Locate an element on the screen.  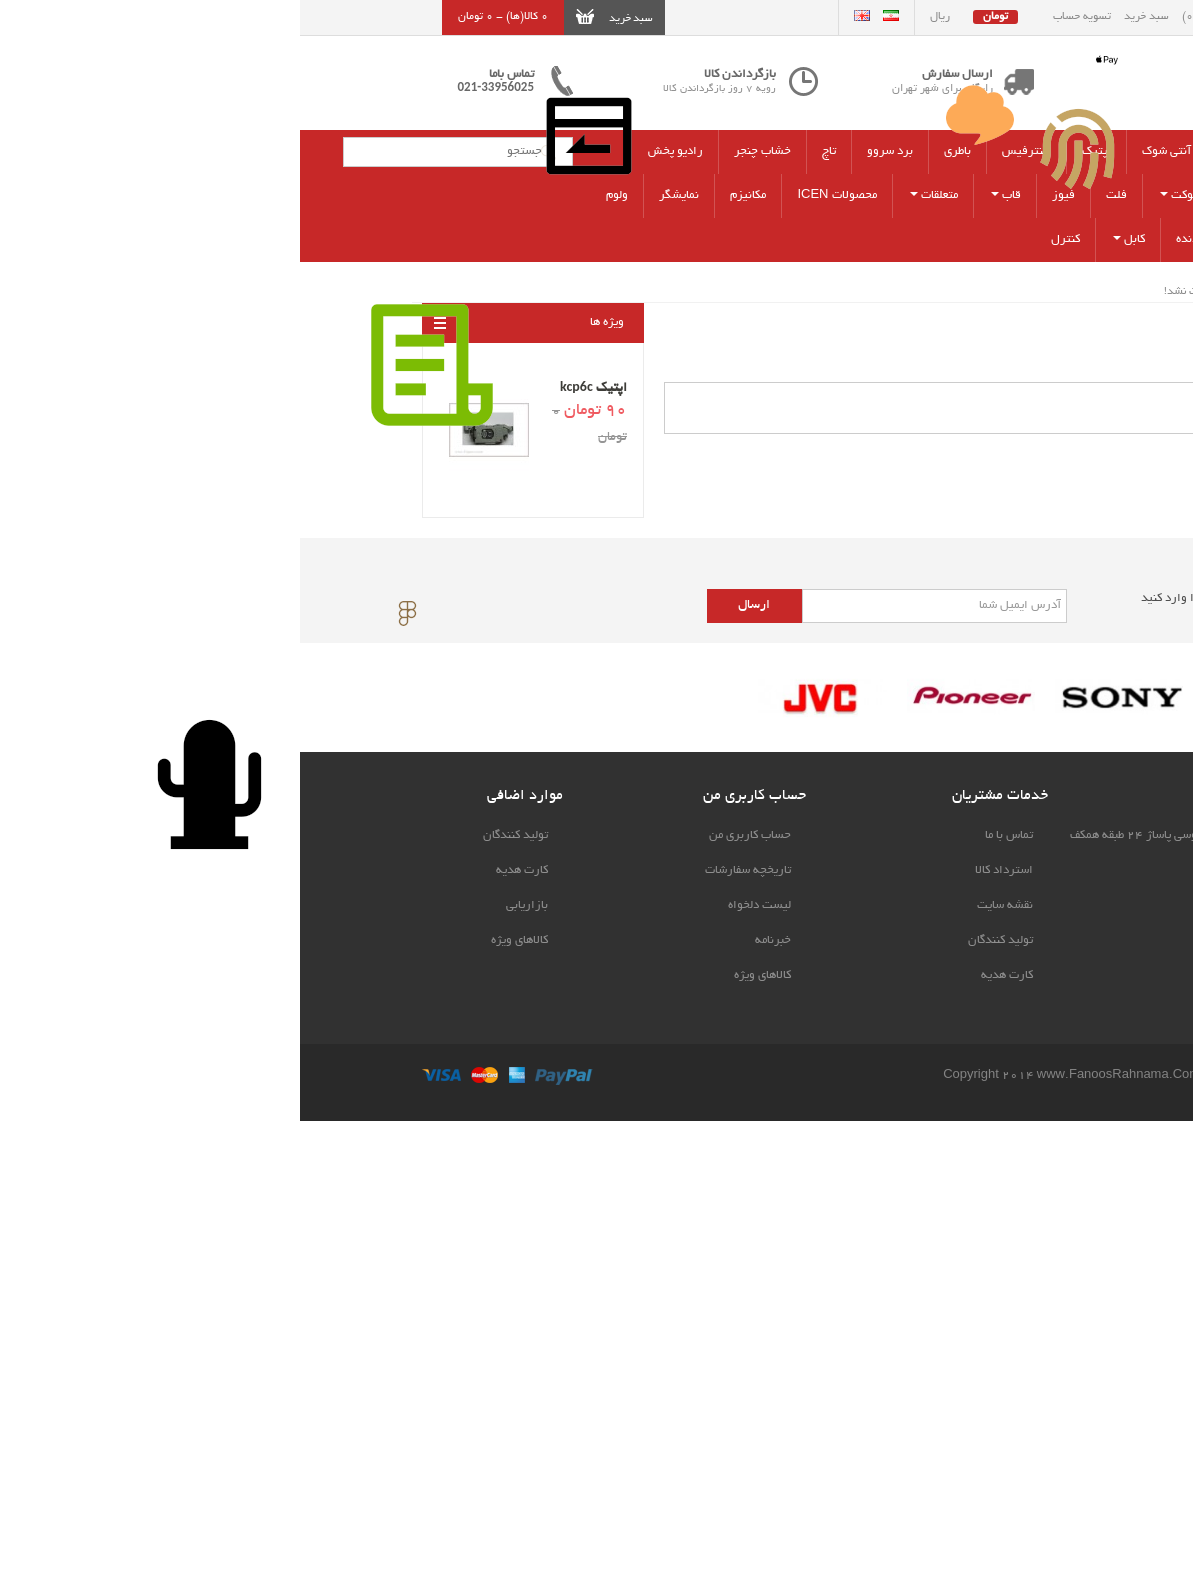
request a refund for a purchase is located at coordinates (589, 136).